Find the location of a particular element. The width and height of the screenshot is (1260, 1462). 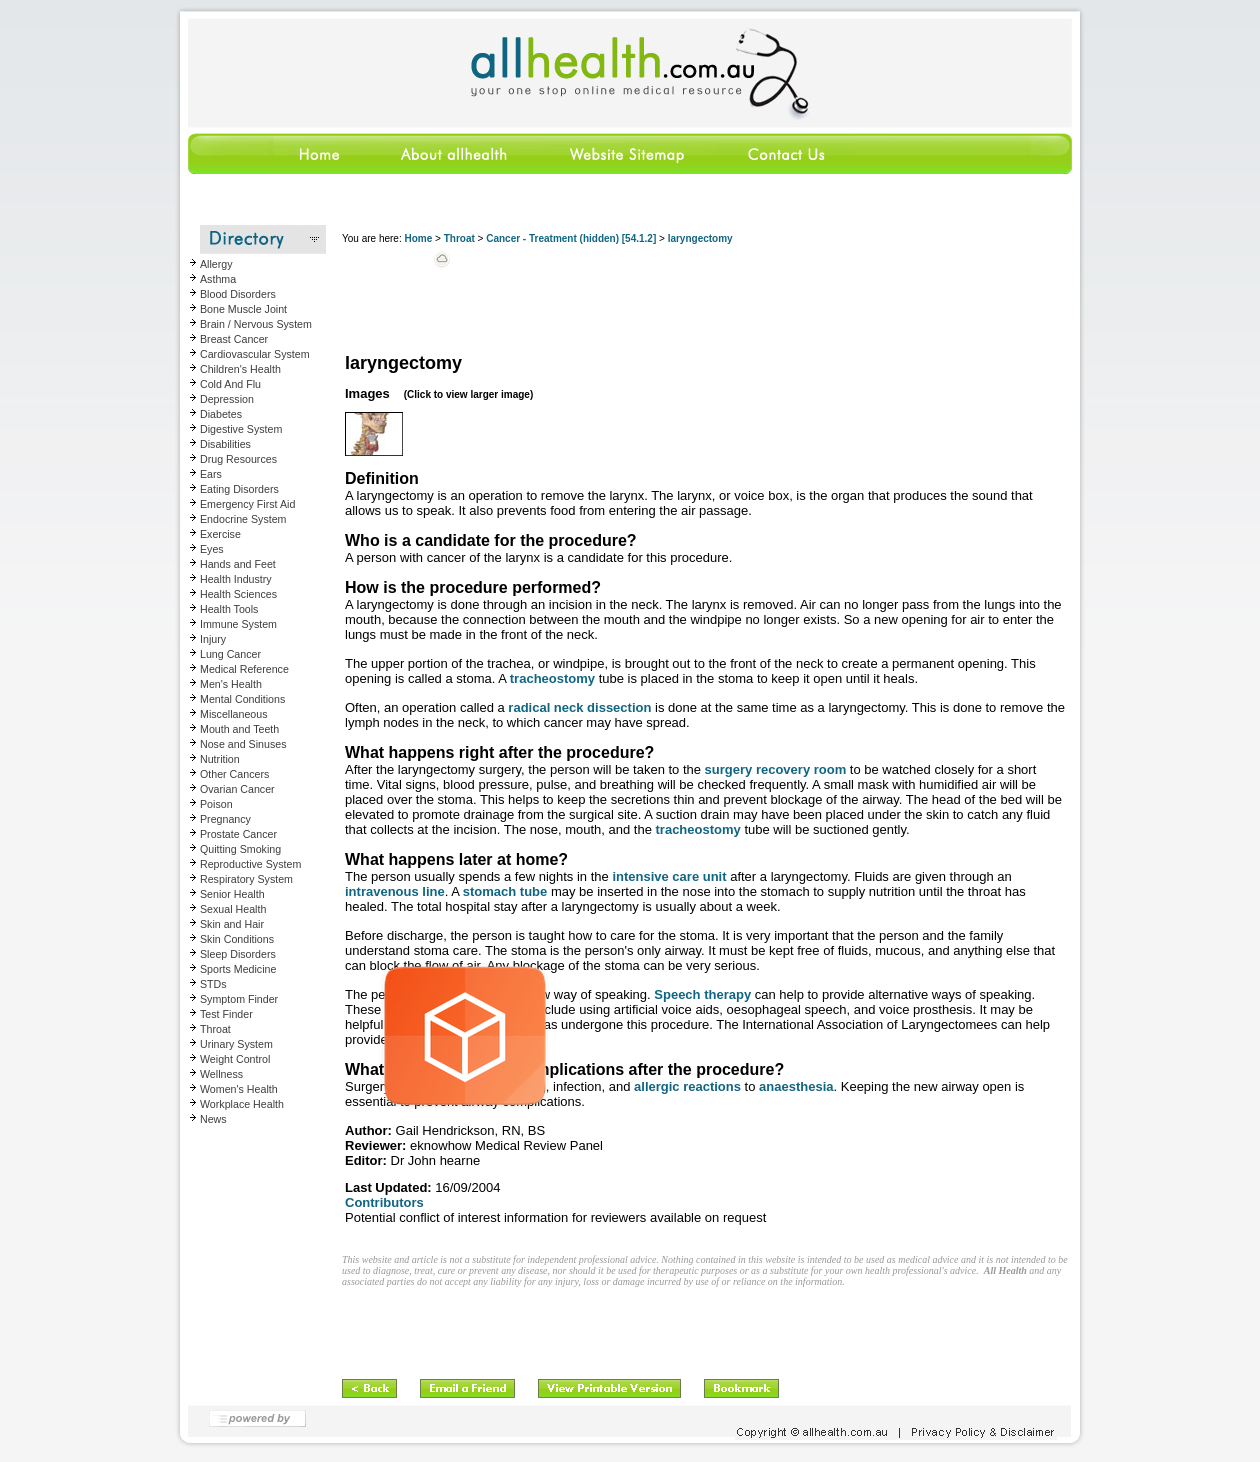

open a Blender 3D project file is located at coordinates (465, 1030).